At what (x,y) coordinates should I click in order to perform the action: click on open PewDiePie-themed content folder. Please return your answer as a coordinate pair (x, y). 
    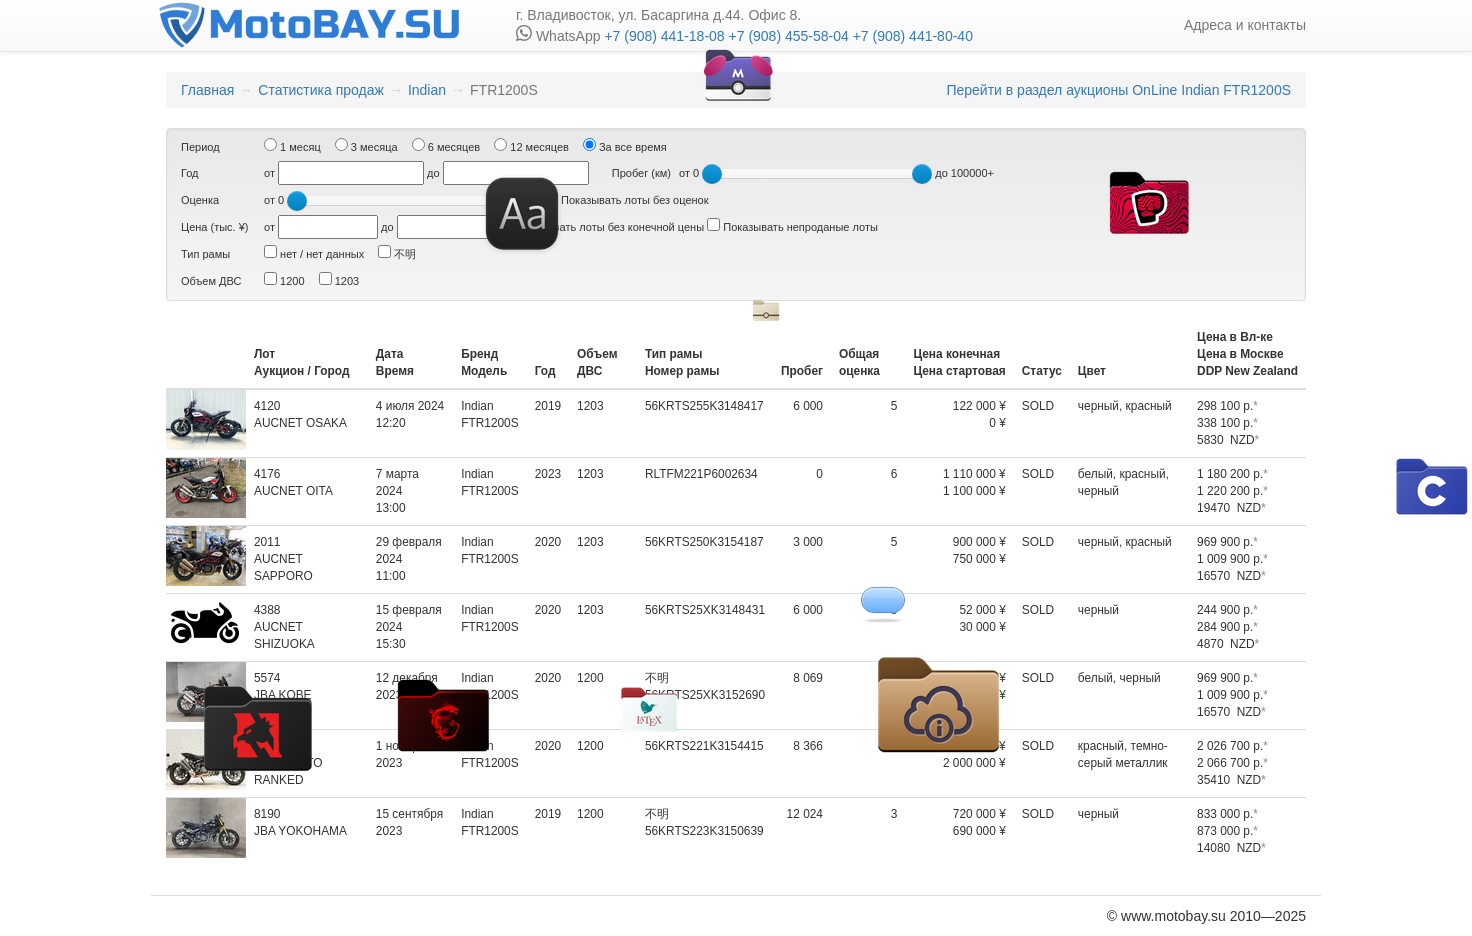
    Looking at the image, I should click on (1149, 205).